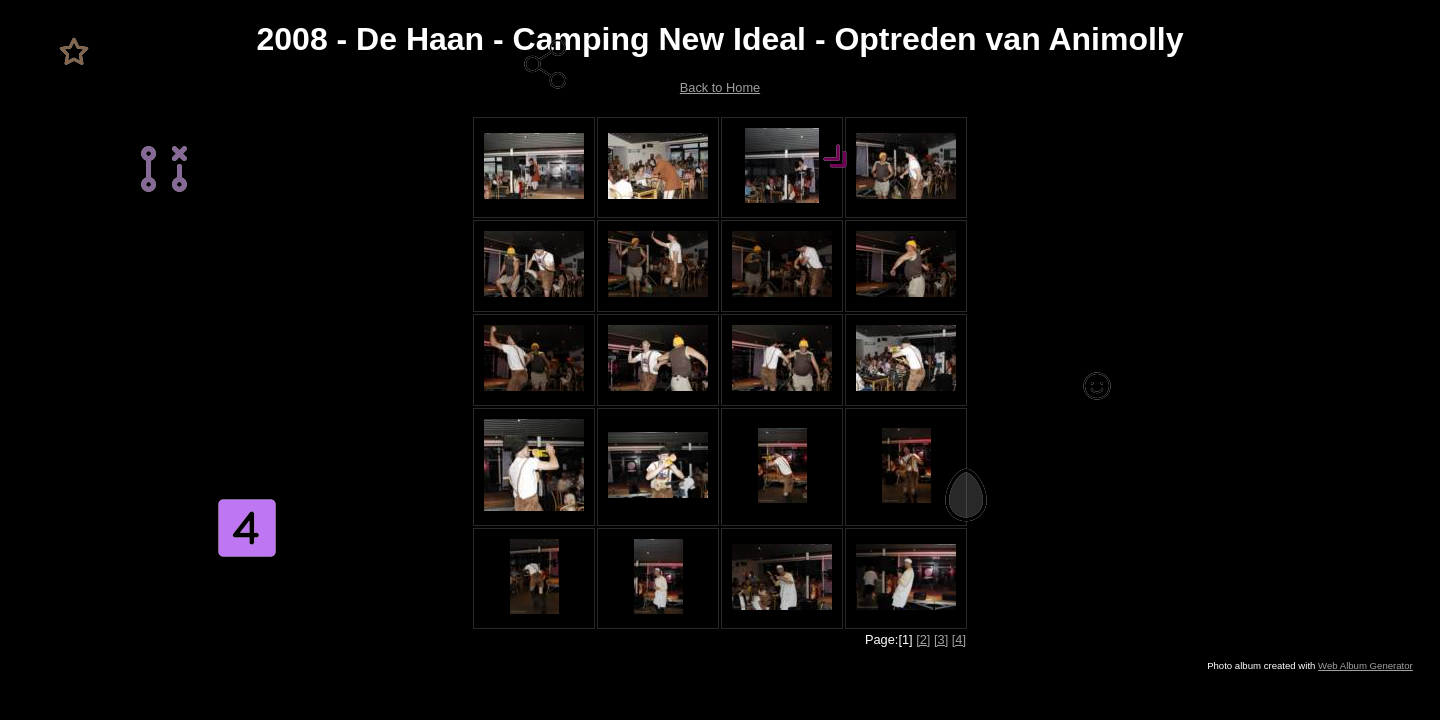 The width and height of the screenshot is (1440, 720). What do you see at coordinates (1097, 386) in the screenshot?
I see `add an emoji or reaction` at bounding box center [1097, 386].